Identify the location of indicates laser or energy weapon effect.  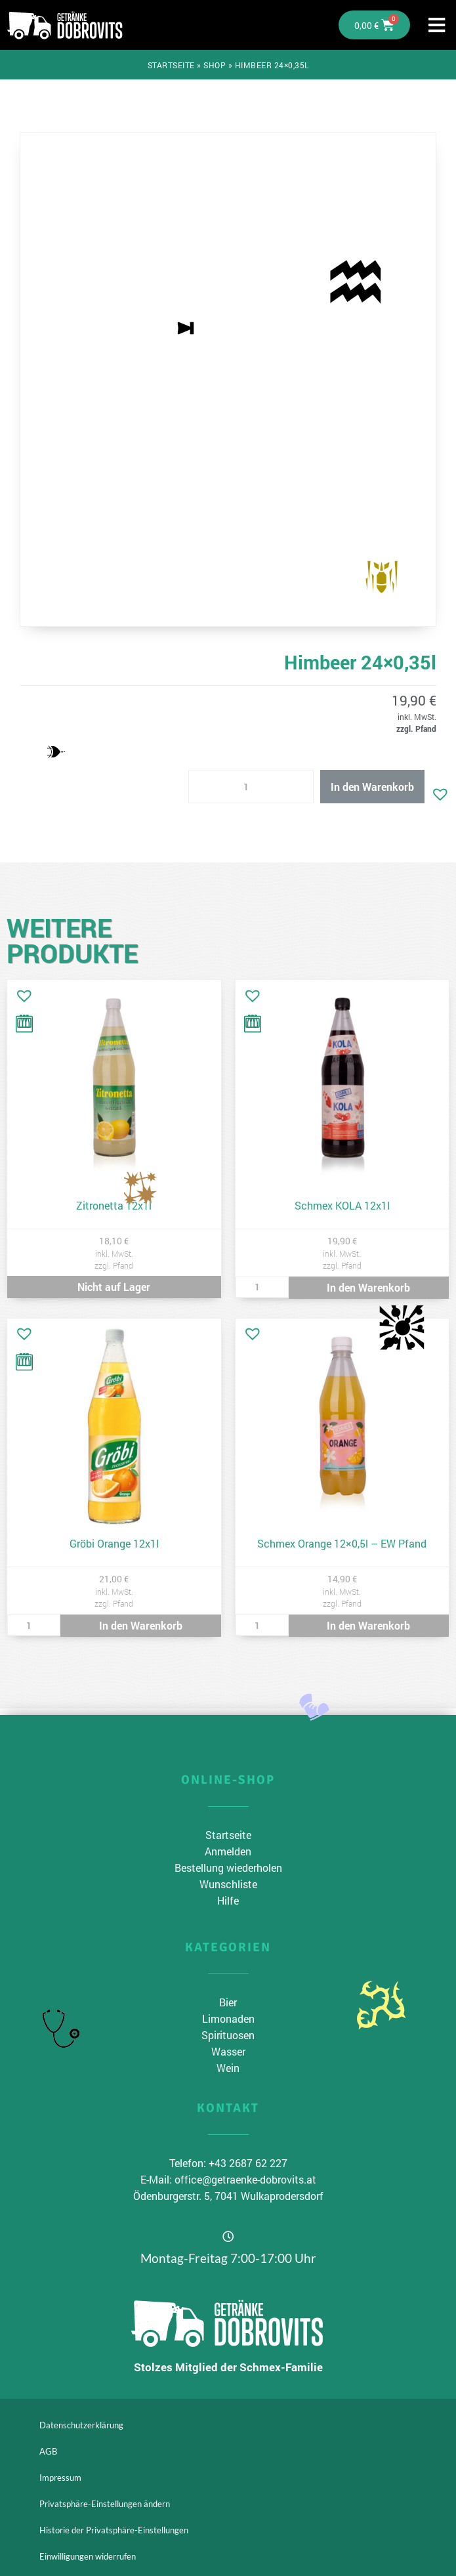
(140, 1189).